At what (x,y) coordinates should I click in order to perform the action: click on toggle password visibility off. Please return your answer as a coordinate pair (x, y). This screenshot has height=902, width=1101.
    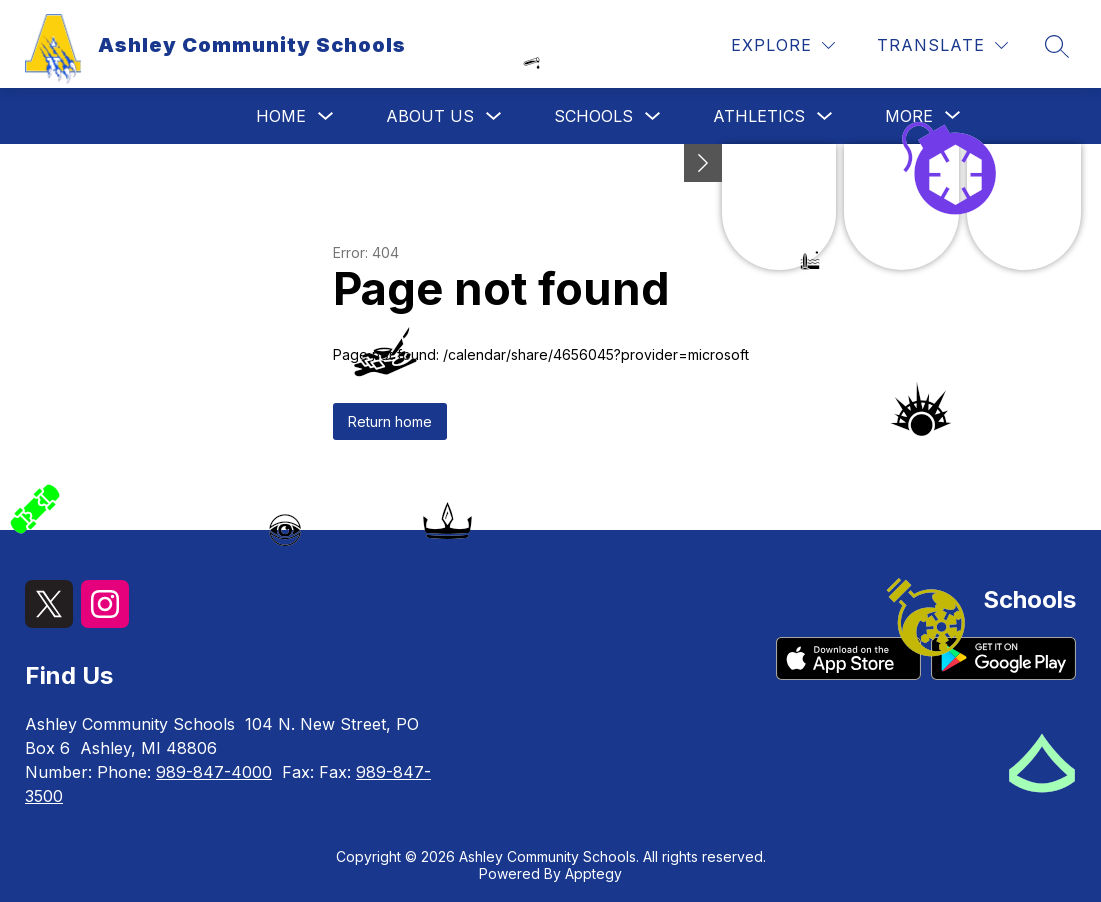
    Looking at the image, I should click on (285, 530).